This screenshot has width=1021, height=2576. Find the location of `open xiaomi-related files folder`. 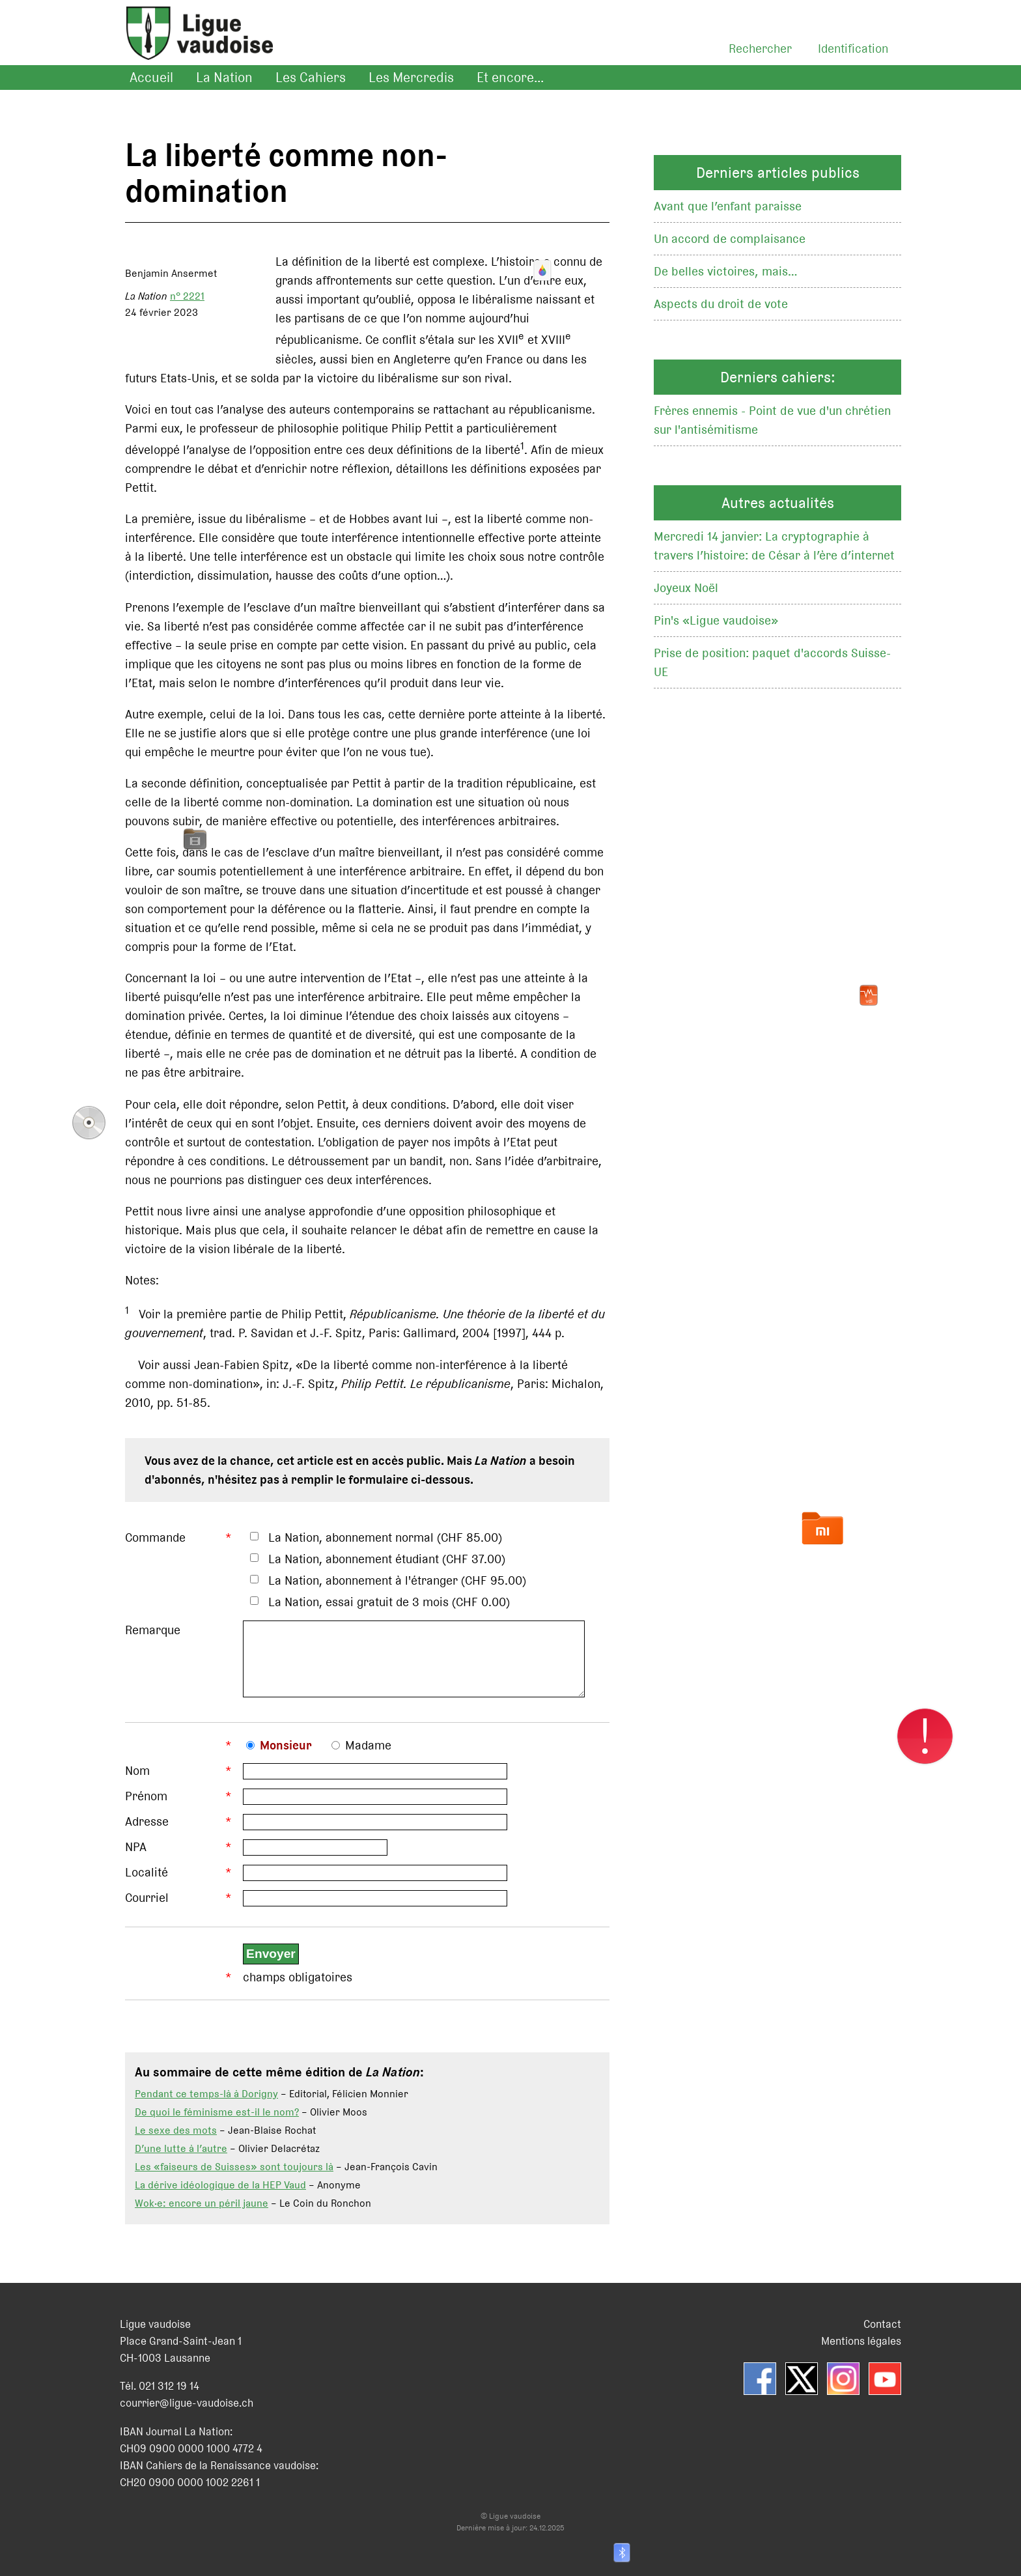

open xiaomi-related files folder is located at coordinates (822, 1529).